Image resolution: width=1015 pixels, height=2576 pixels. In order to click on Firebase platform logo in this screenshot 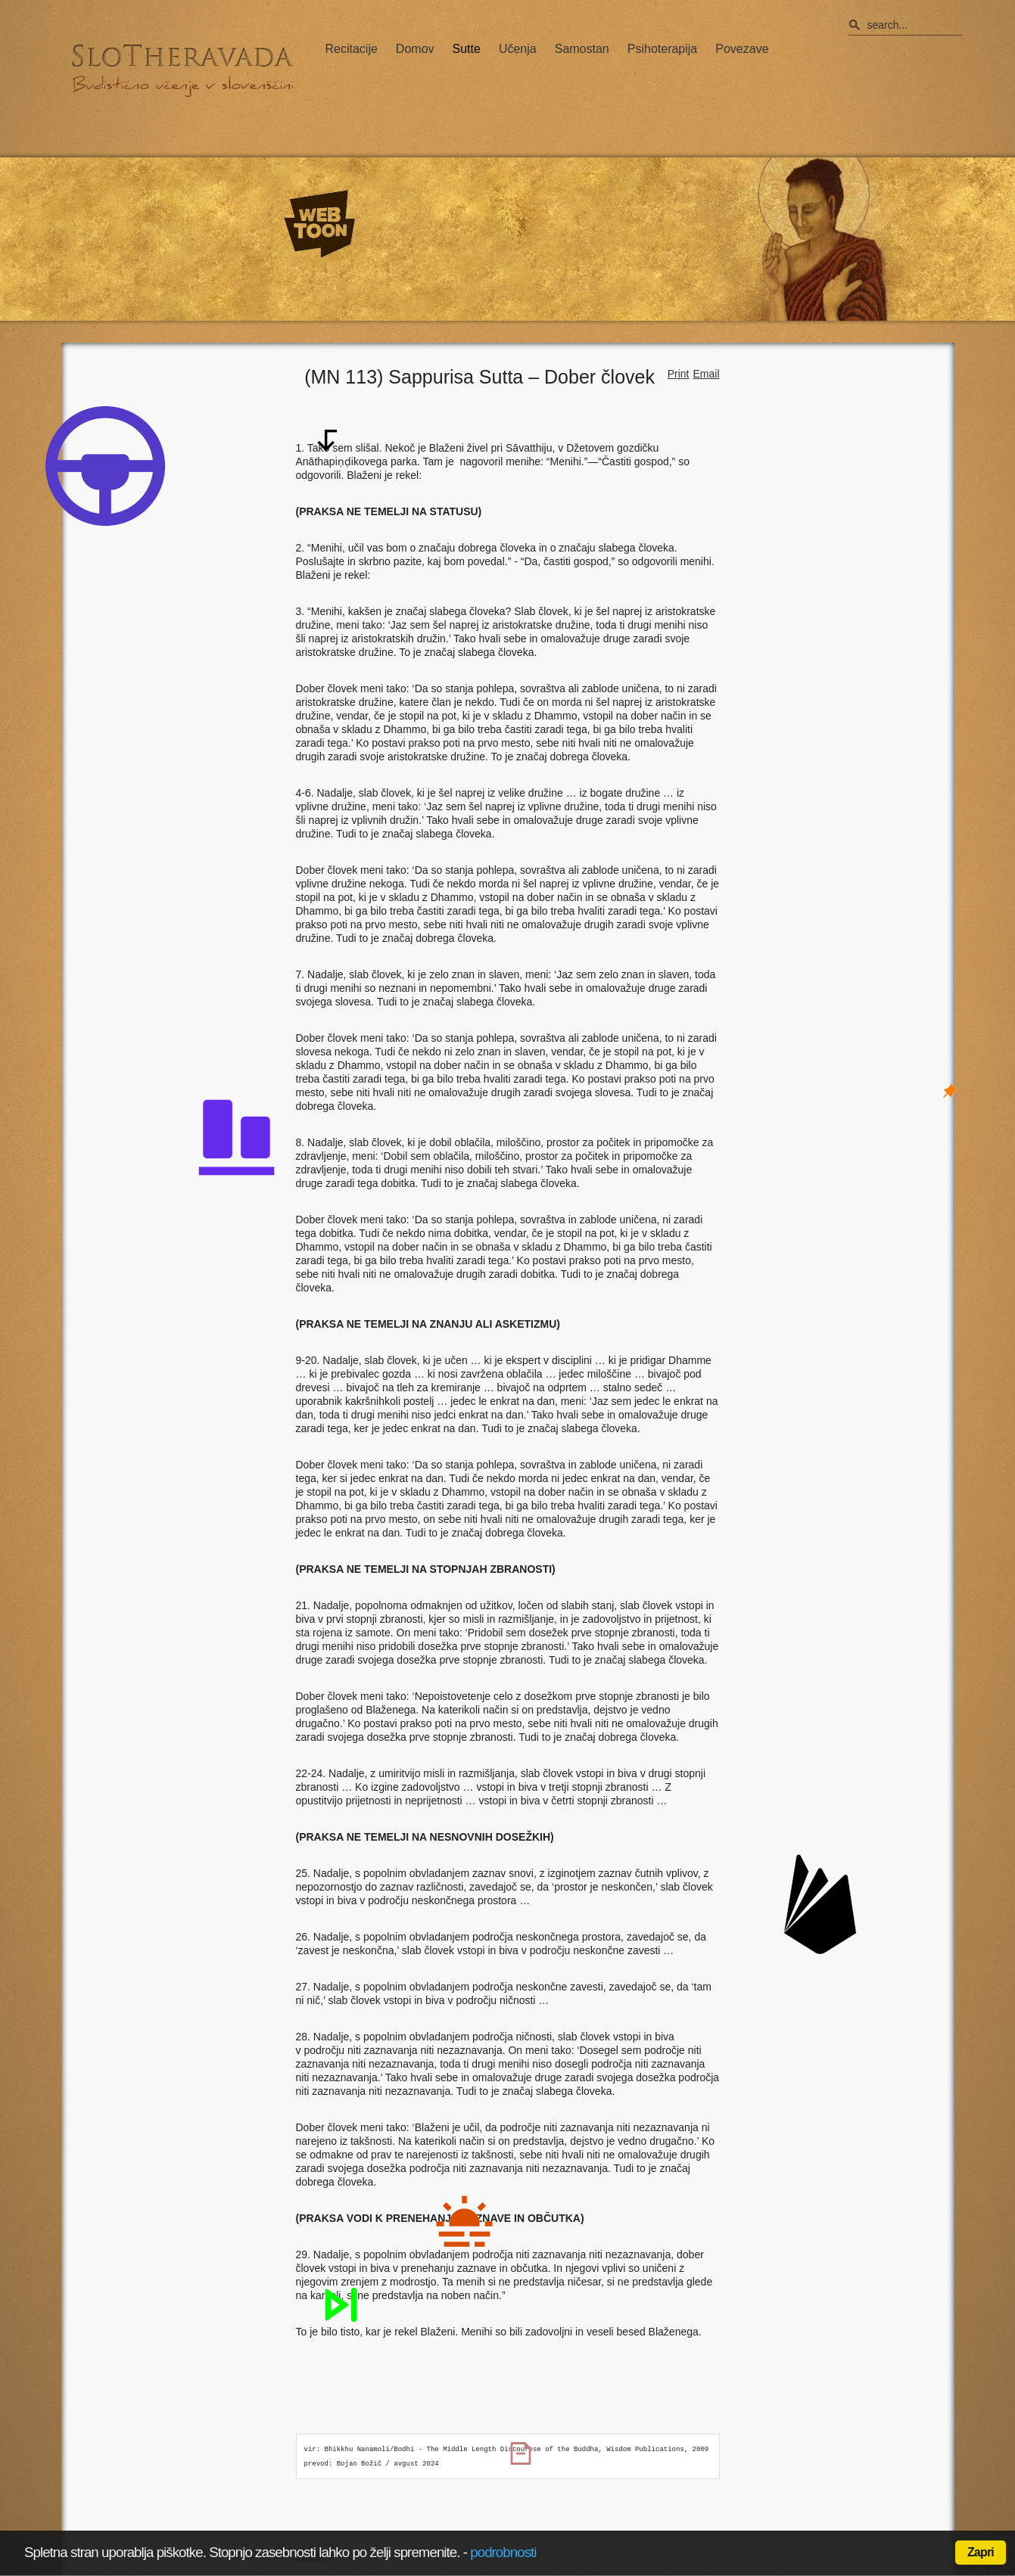, I will do `click(820, 1903)`.